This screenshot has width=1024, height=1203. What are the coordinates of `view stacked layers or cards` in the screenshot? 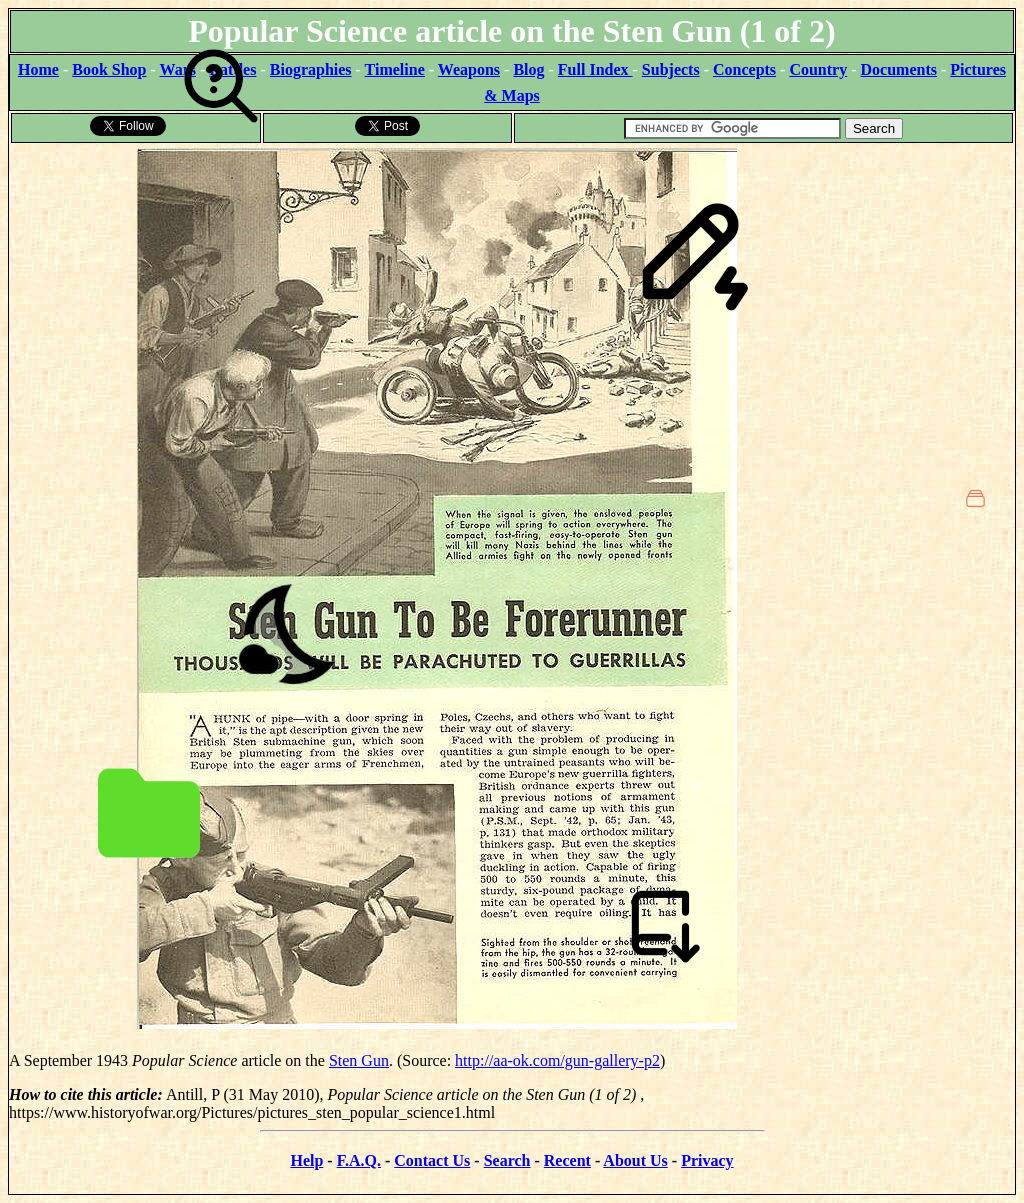 It's located at (975, 498).